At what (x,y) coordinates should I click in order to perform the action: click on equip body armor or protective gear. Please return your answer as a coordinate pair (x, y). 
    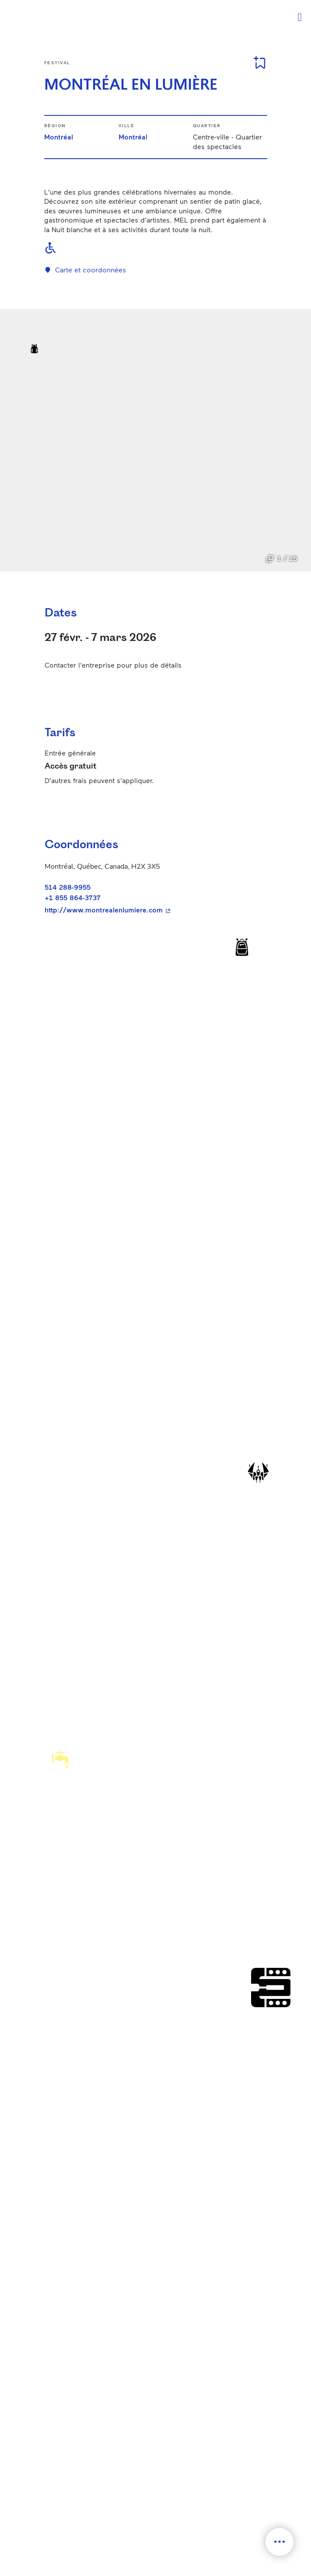
    Looking at the image, I should click on (34, 348).